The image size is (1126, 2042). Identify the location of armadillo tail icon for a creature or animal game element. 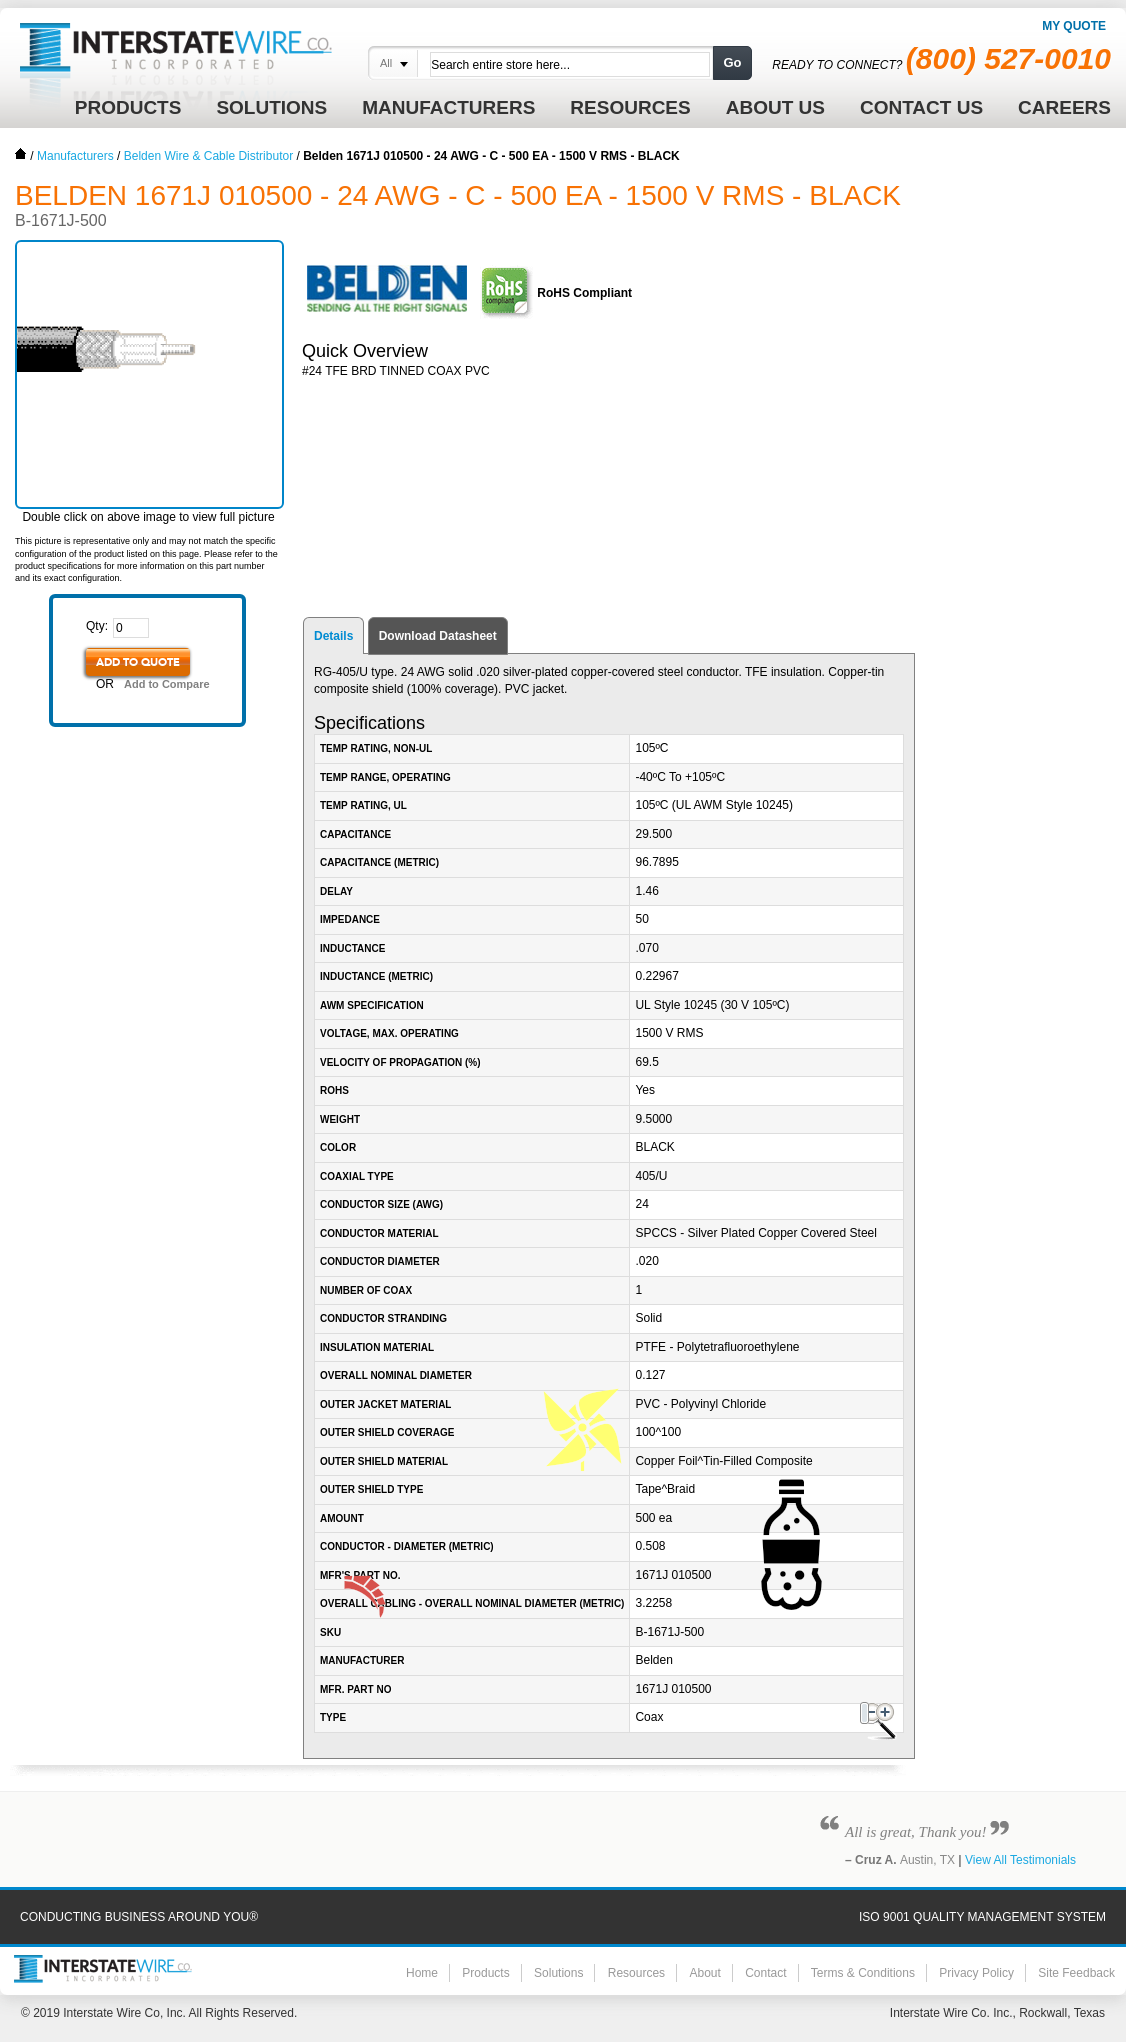
(365, 1596).